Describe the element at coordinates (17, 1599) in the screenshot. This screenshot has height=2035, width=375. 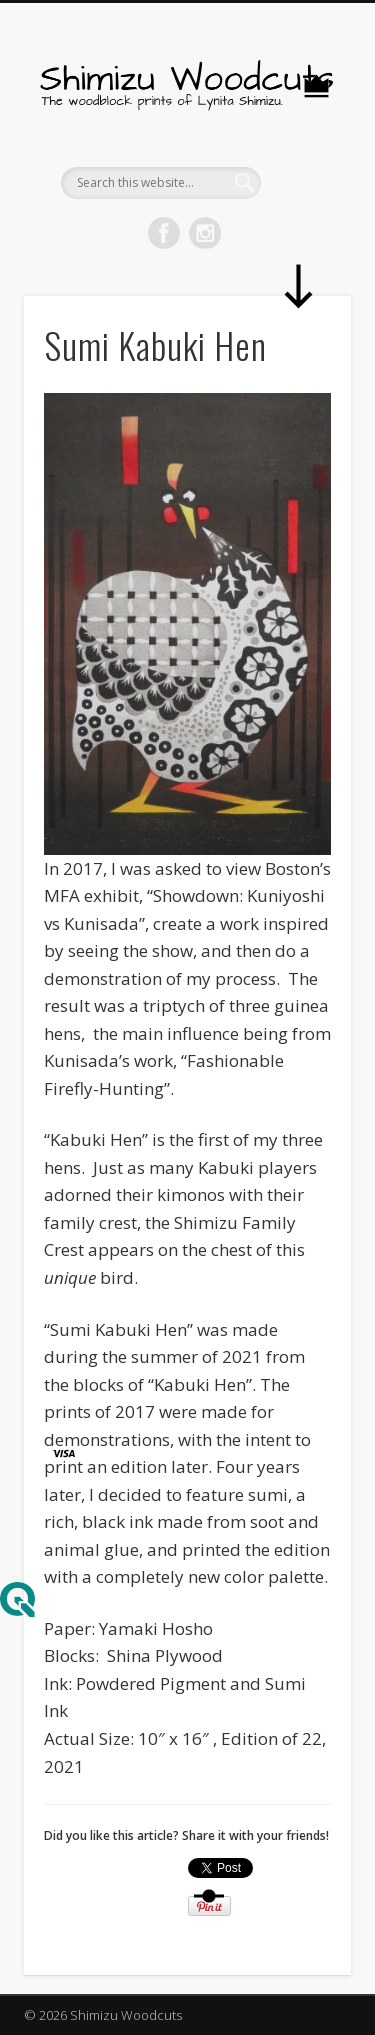
I see `open QGIS geographic information system application` at that location.